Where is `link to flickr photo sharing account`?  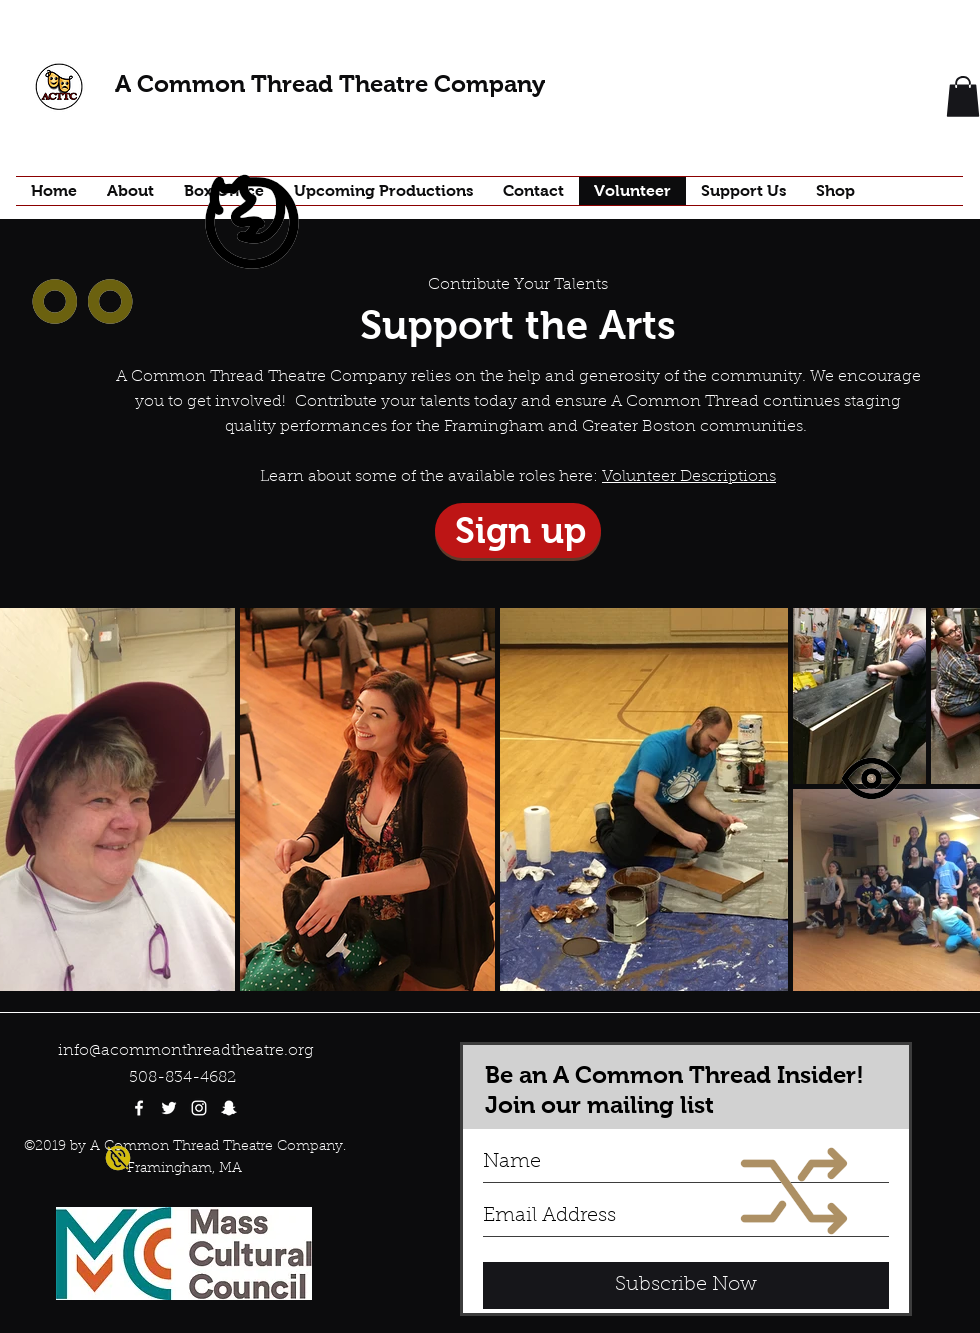
link to flickr photo sharing account is located at coordinates (82, 301).